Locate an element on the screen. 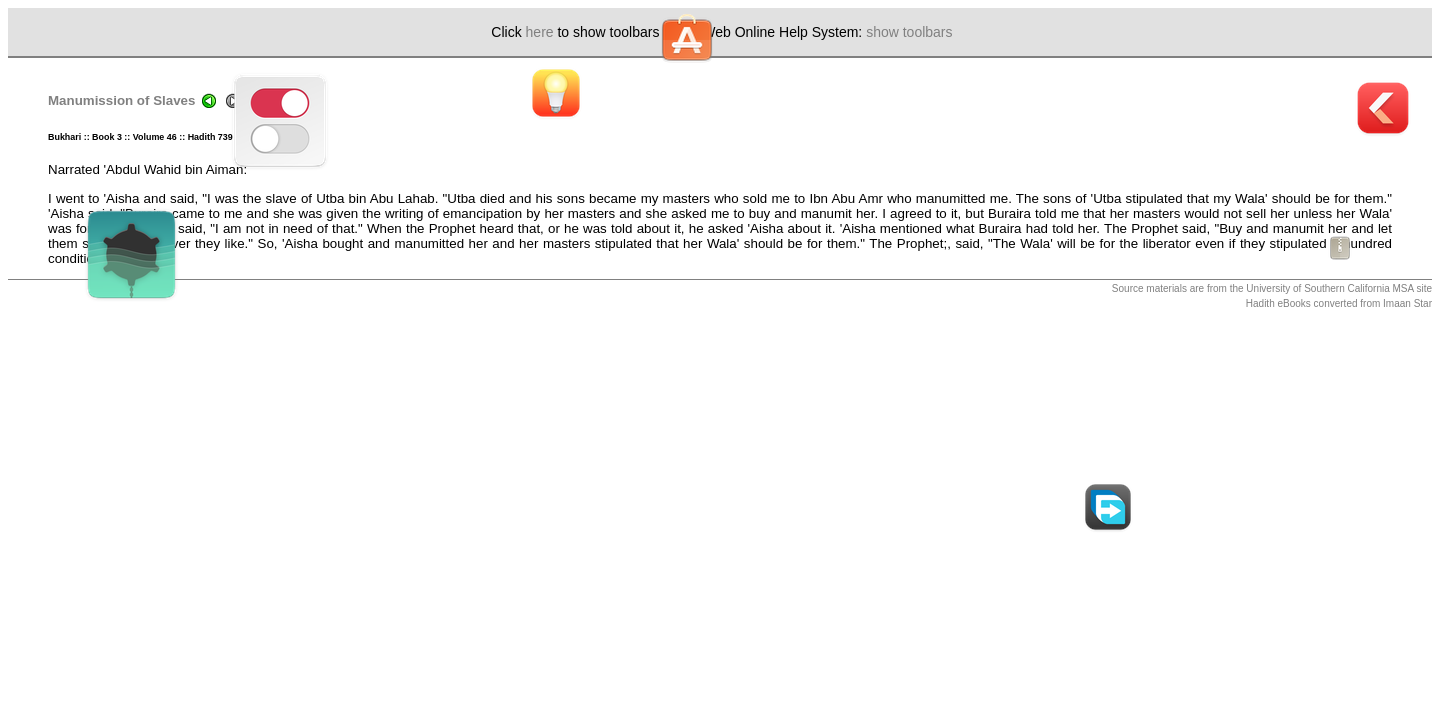 This screenshot has width=1440, height=720. open haguichi VPN network manager is located at coordinates (1383, 108).